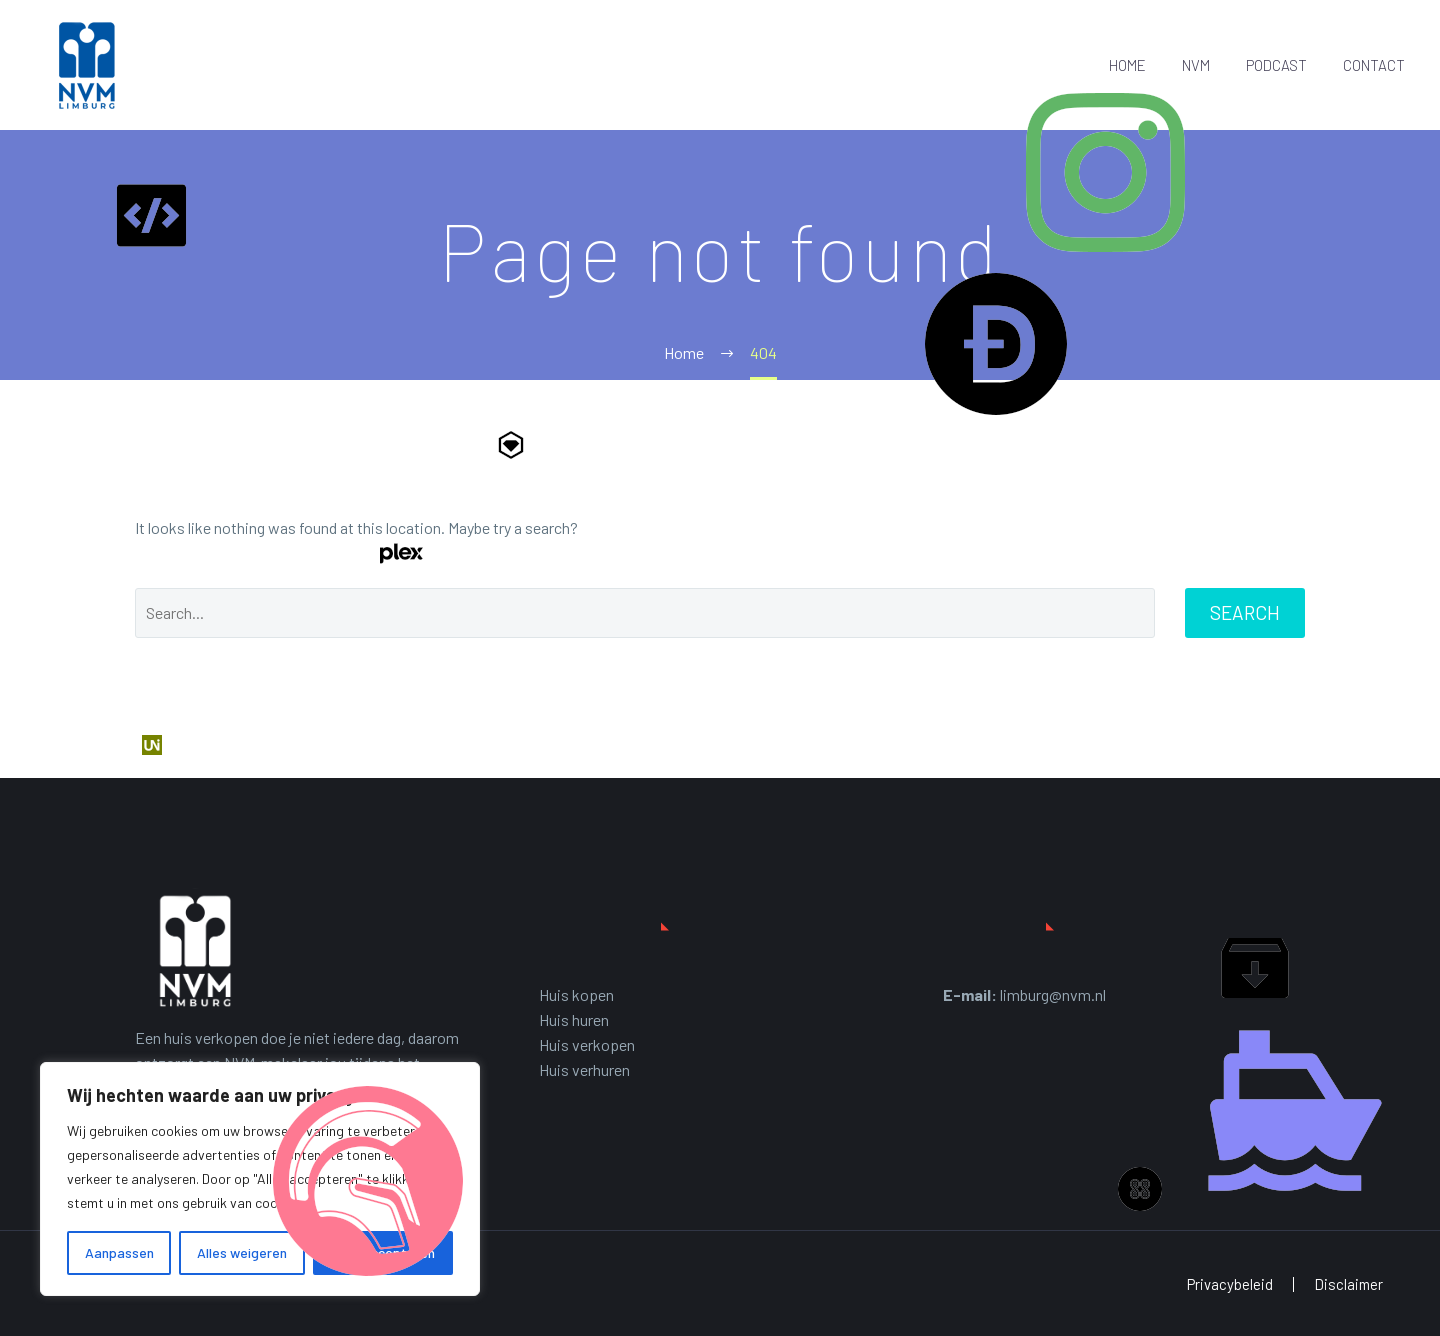 Image resolution: width=1440 pixels, height=1336 pixels. Describe the element at coordinates (1255, 968) in the screenshot. I see `archive selected messages to inbox storage` at that location.